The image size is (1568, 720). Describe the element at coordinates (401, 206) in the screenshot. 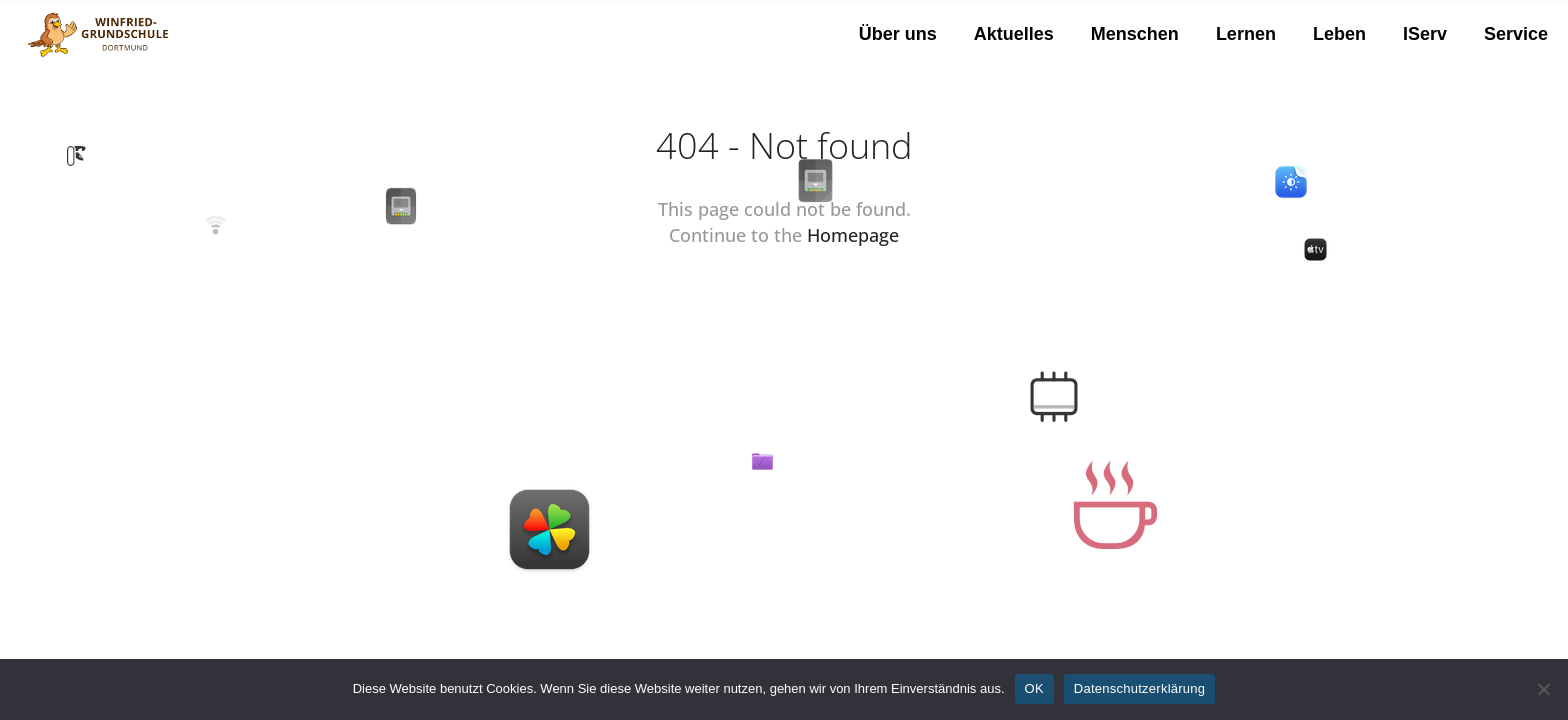

I see `nintendo 64 game ROM file` at that location.